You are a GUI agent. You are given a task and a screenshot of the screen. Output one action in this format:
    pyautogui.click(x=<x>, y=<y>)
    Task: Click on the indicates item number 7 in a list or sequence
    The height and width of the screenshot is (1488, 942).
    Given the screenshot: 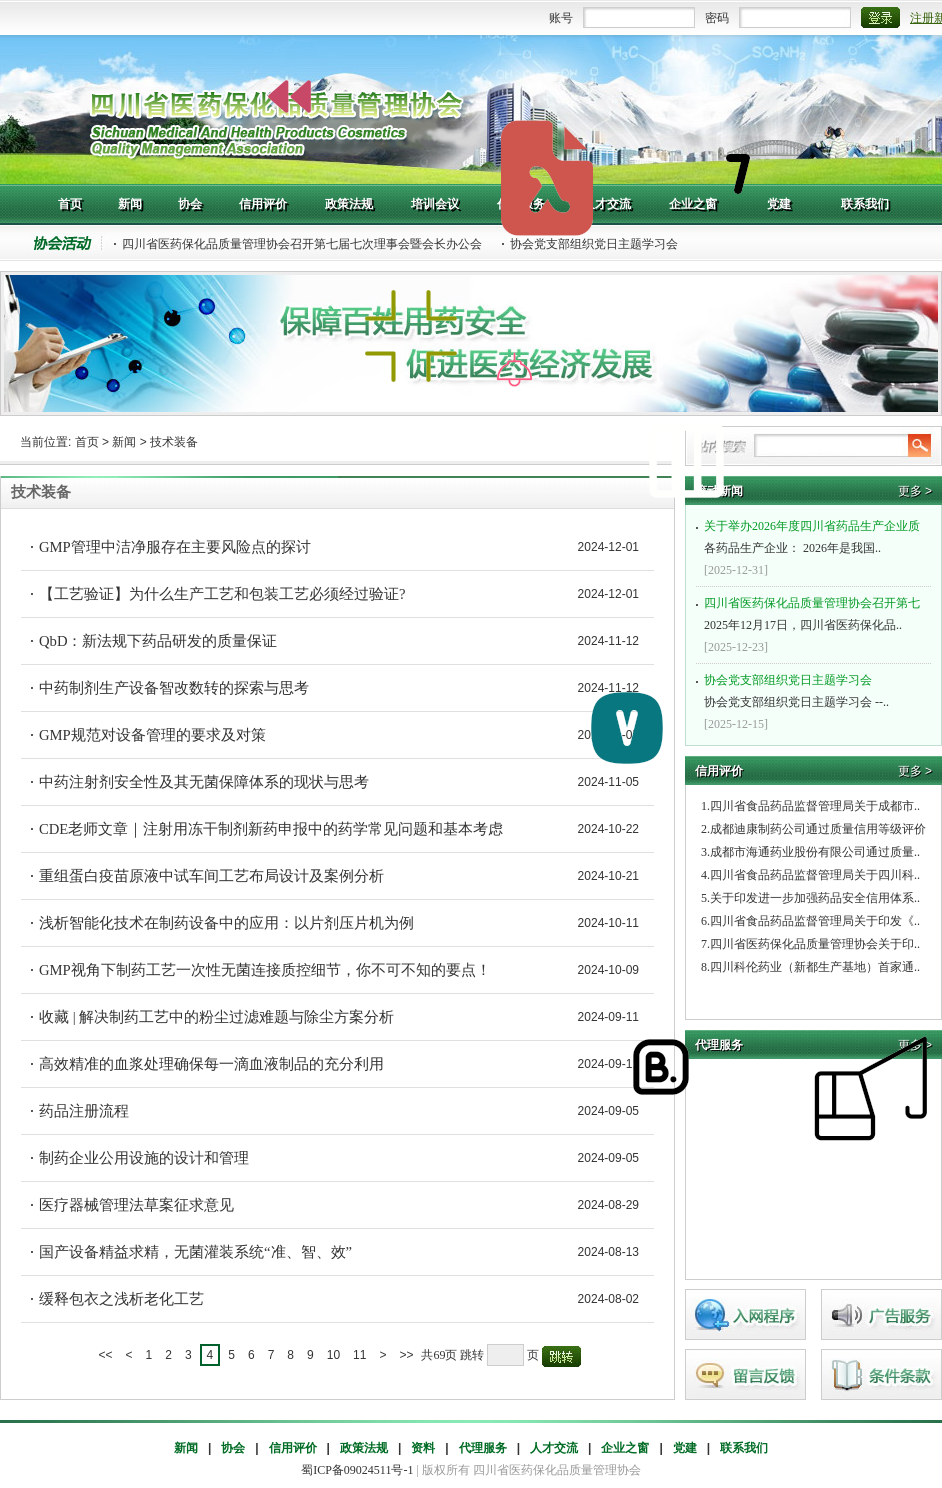 What is the action you would take?
    pyautogui.click(x=738, y=174)
    